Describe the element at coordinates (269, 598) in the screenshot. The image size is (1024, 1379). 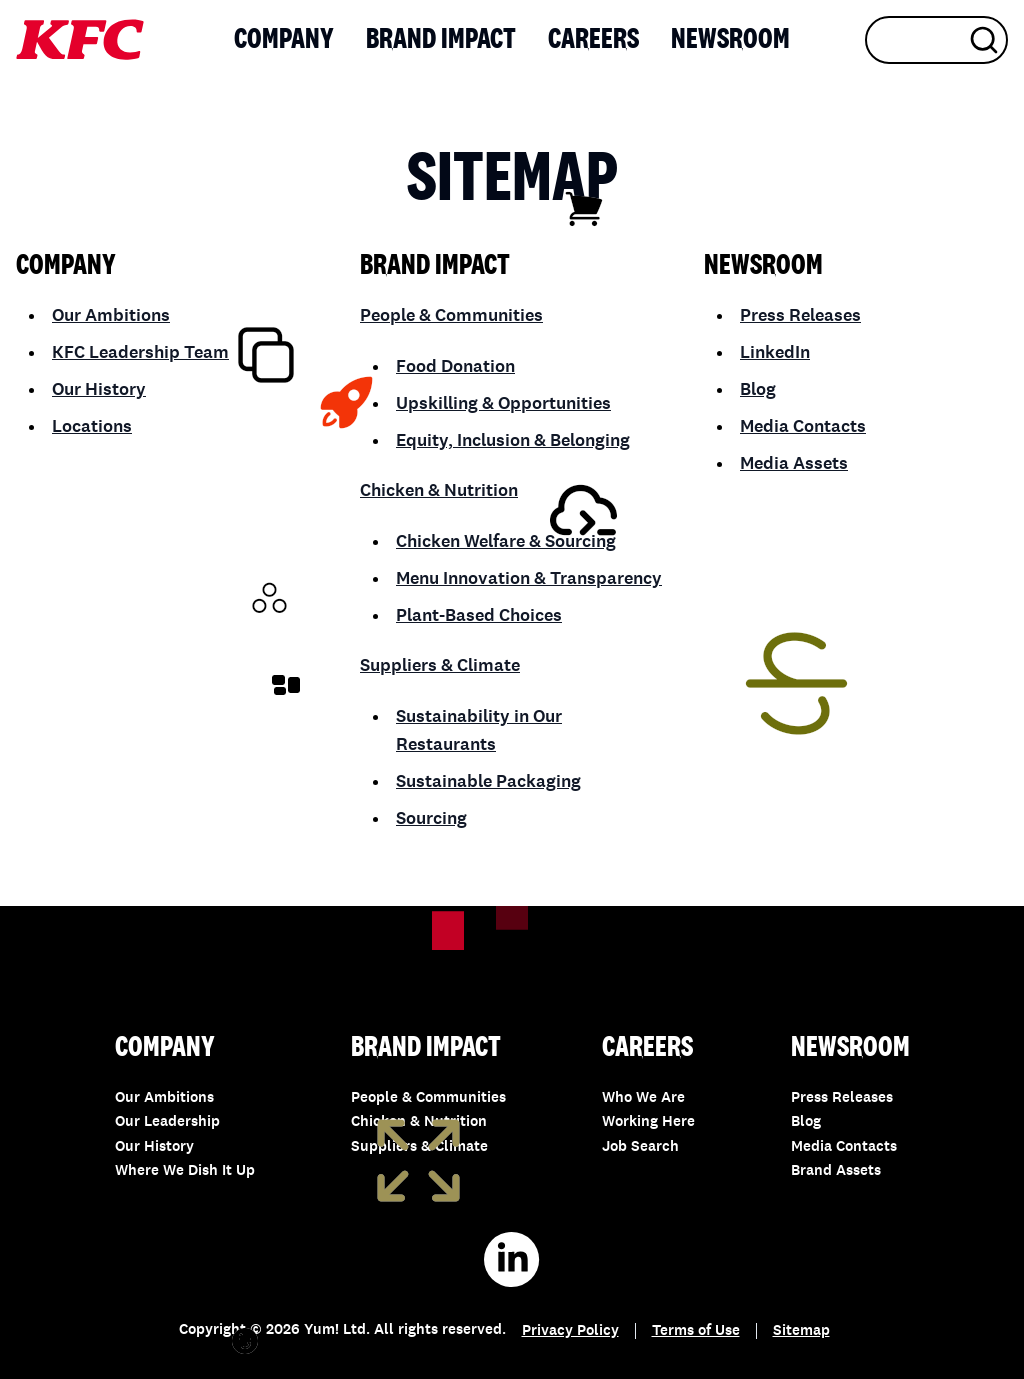
I see `group or cluster related items` at that location.